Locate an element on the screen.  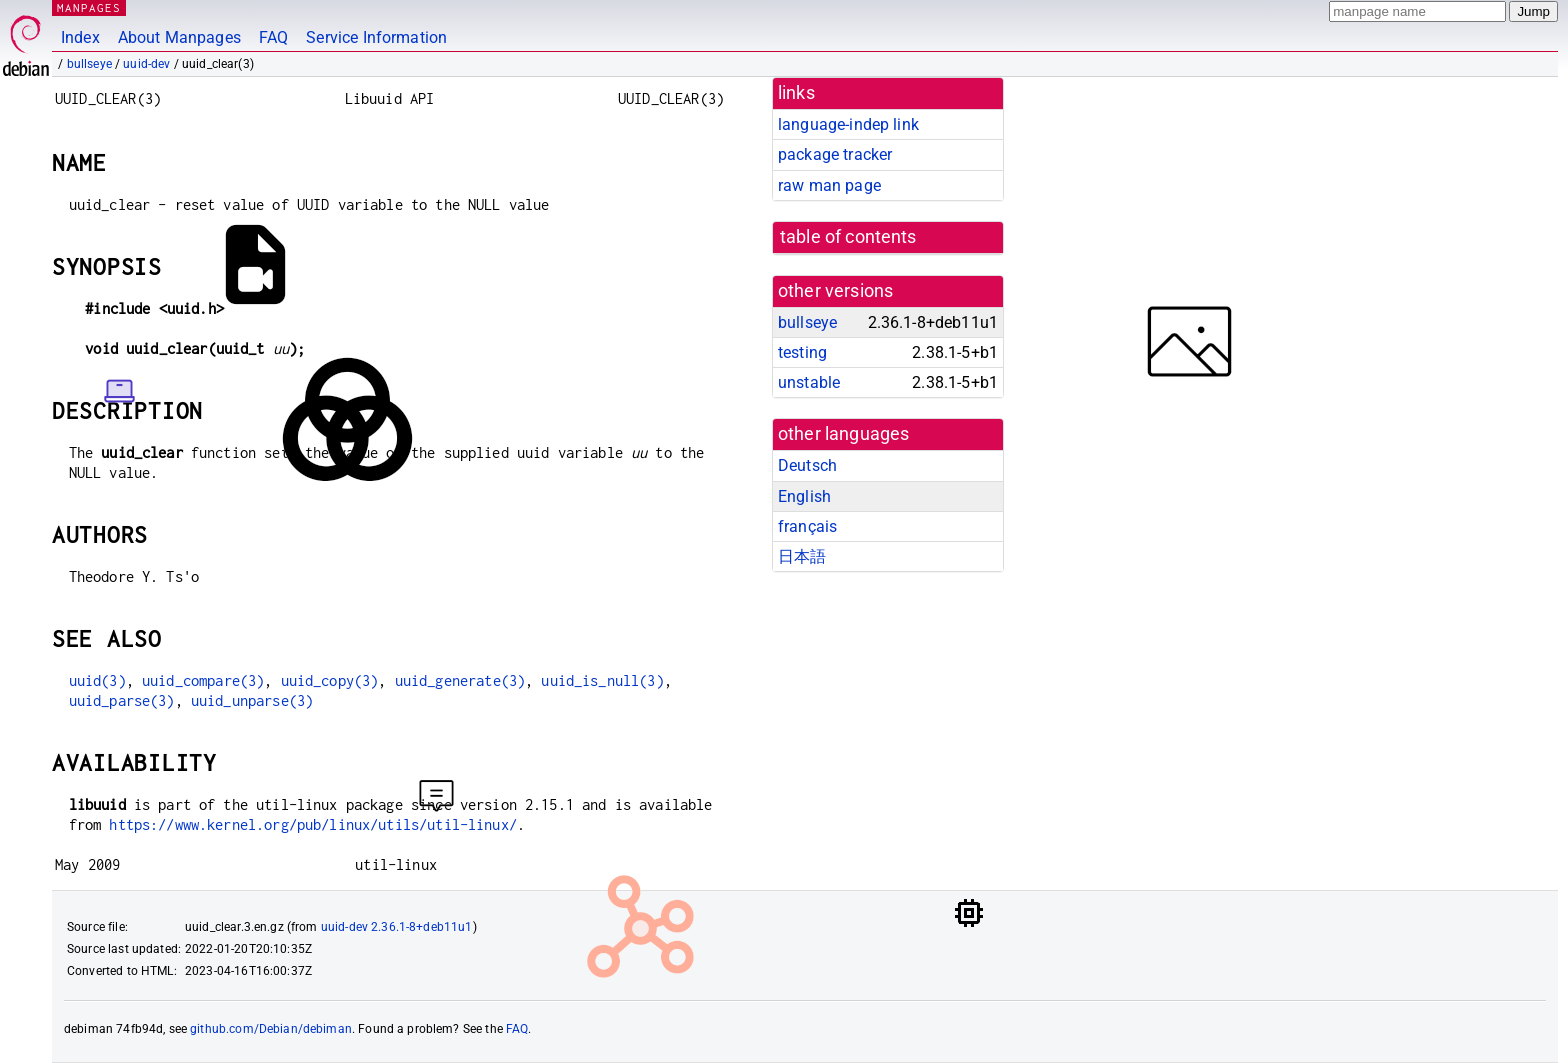
indicates overlapping or shared elements between three sets is located at coordinates (347, 421).